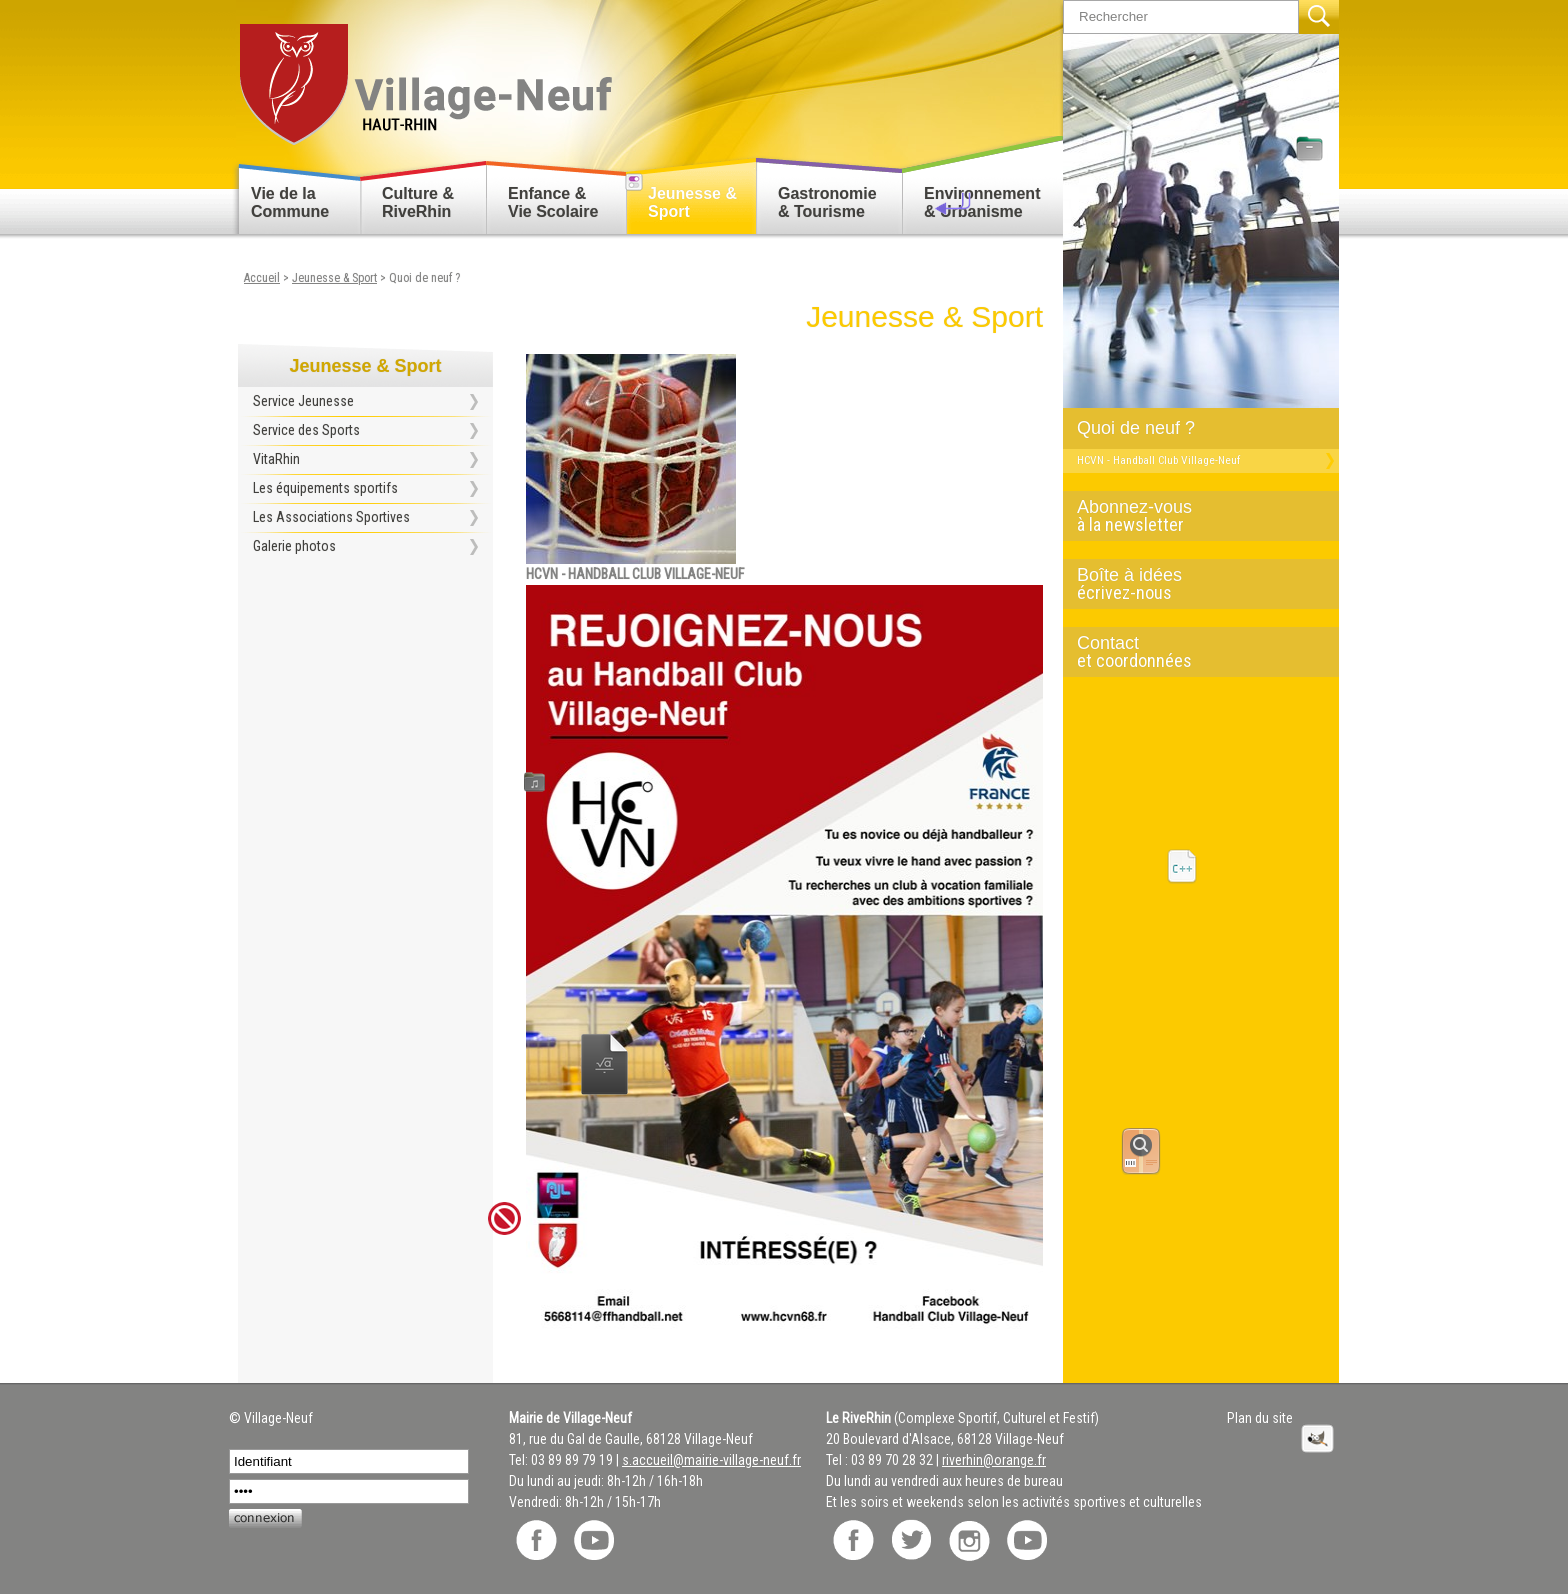  I want to click on reply to all recipients of an email, so click(952, 201).